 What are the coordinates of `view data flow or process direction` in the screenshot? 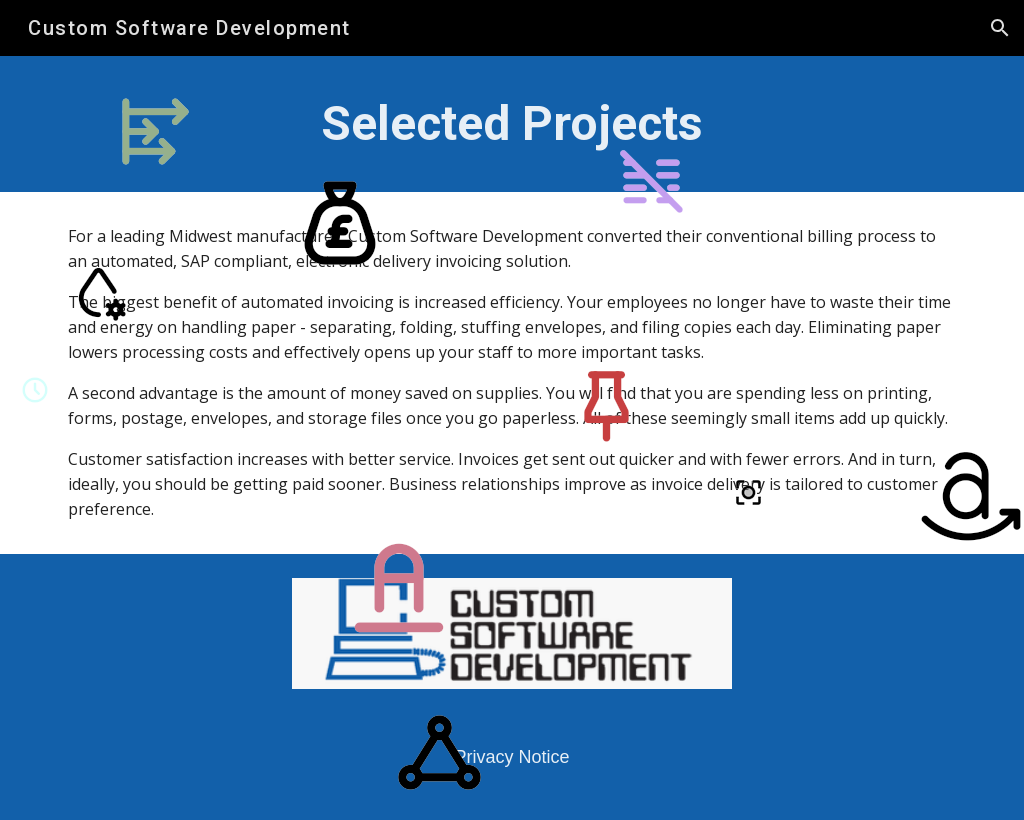 It's located at (155, 131).